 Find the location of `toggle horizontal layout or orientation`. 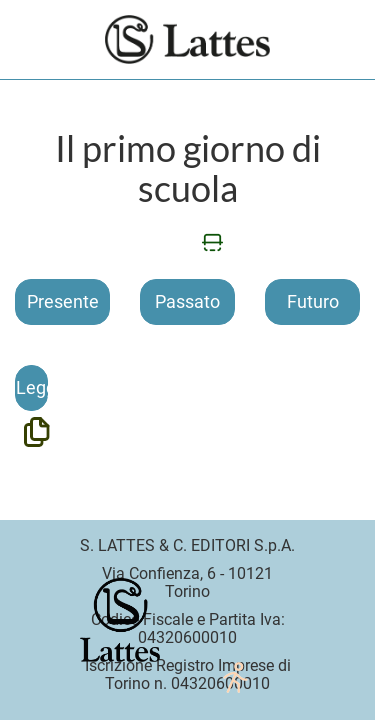

toggle horizontal layout or orientation is located at coordinates (212, 242).